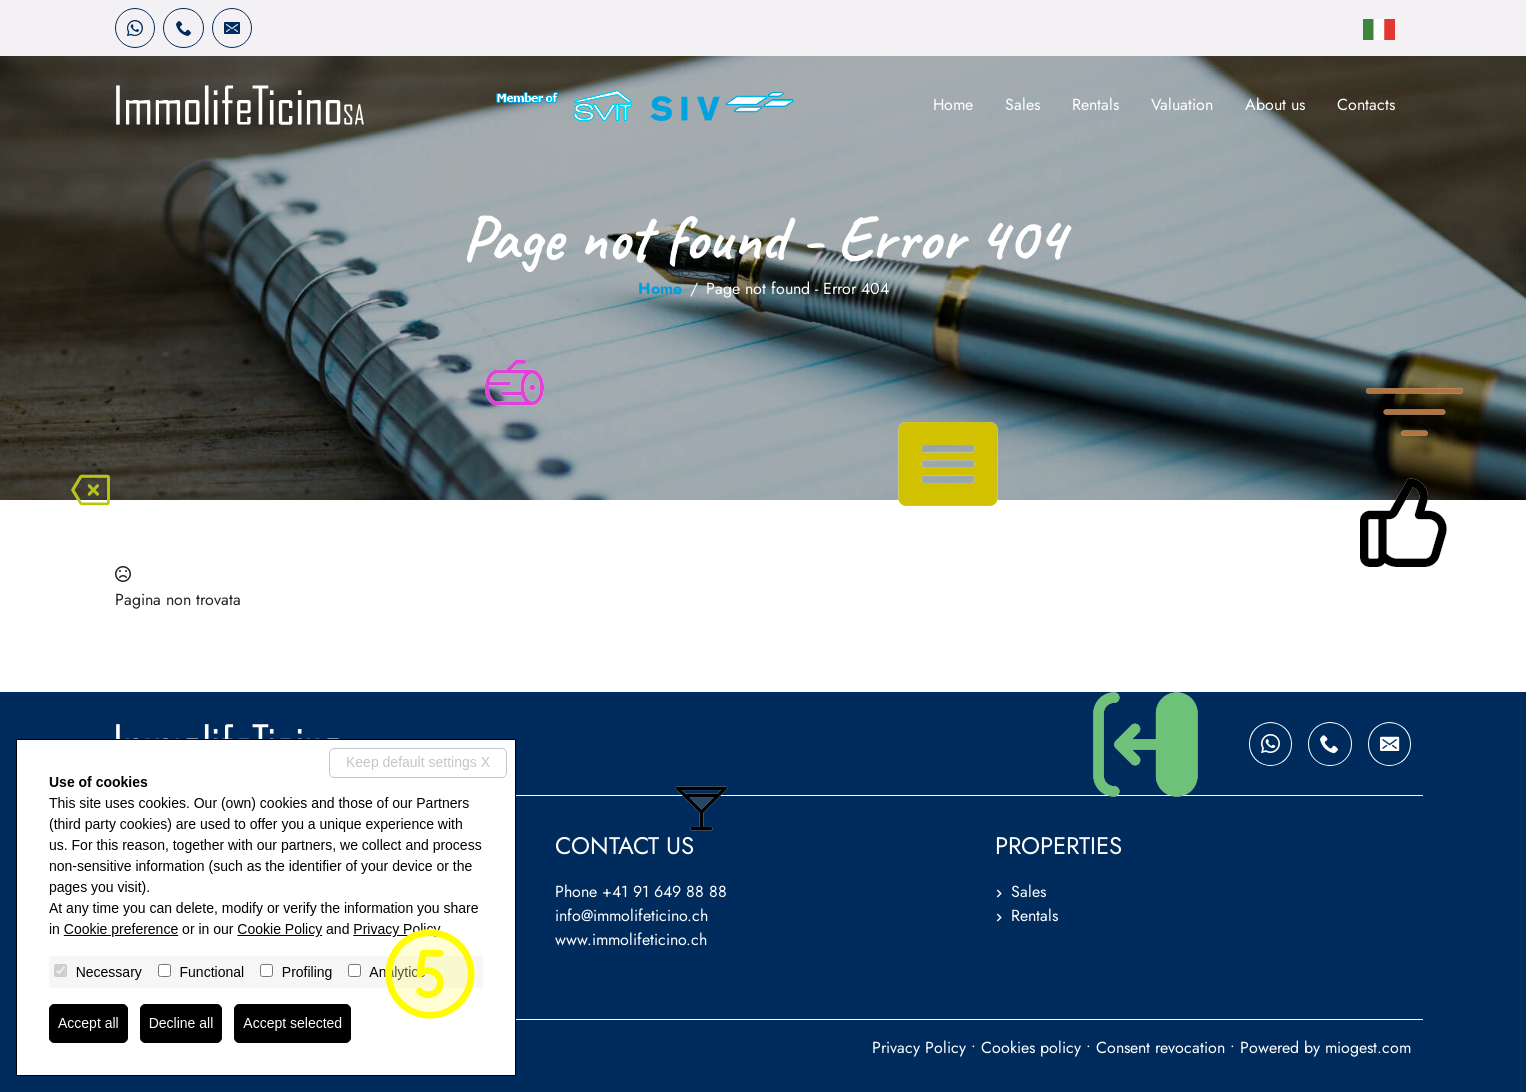 The width and height of the screenshot is (1526, 1092). What do you see at coordinates (92, 490) in the screenshot?
I see `delete the previous character` at bounding box center [92, 490].